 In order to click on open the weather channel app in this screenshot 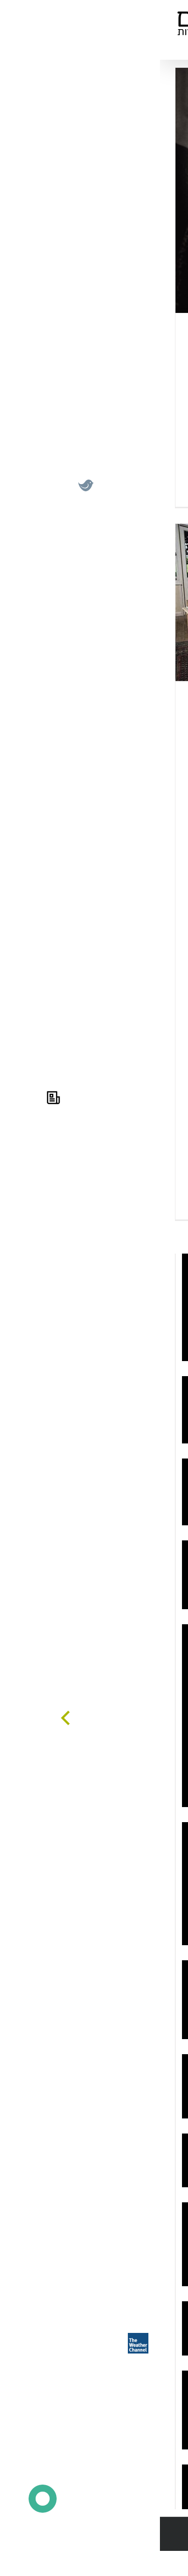, I will do `click(138, 2343)`.